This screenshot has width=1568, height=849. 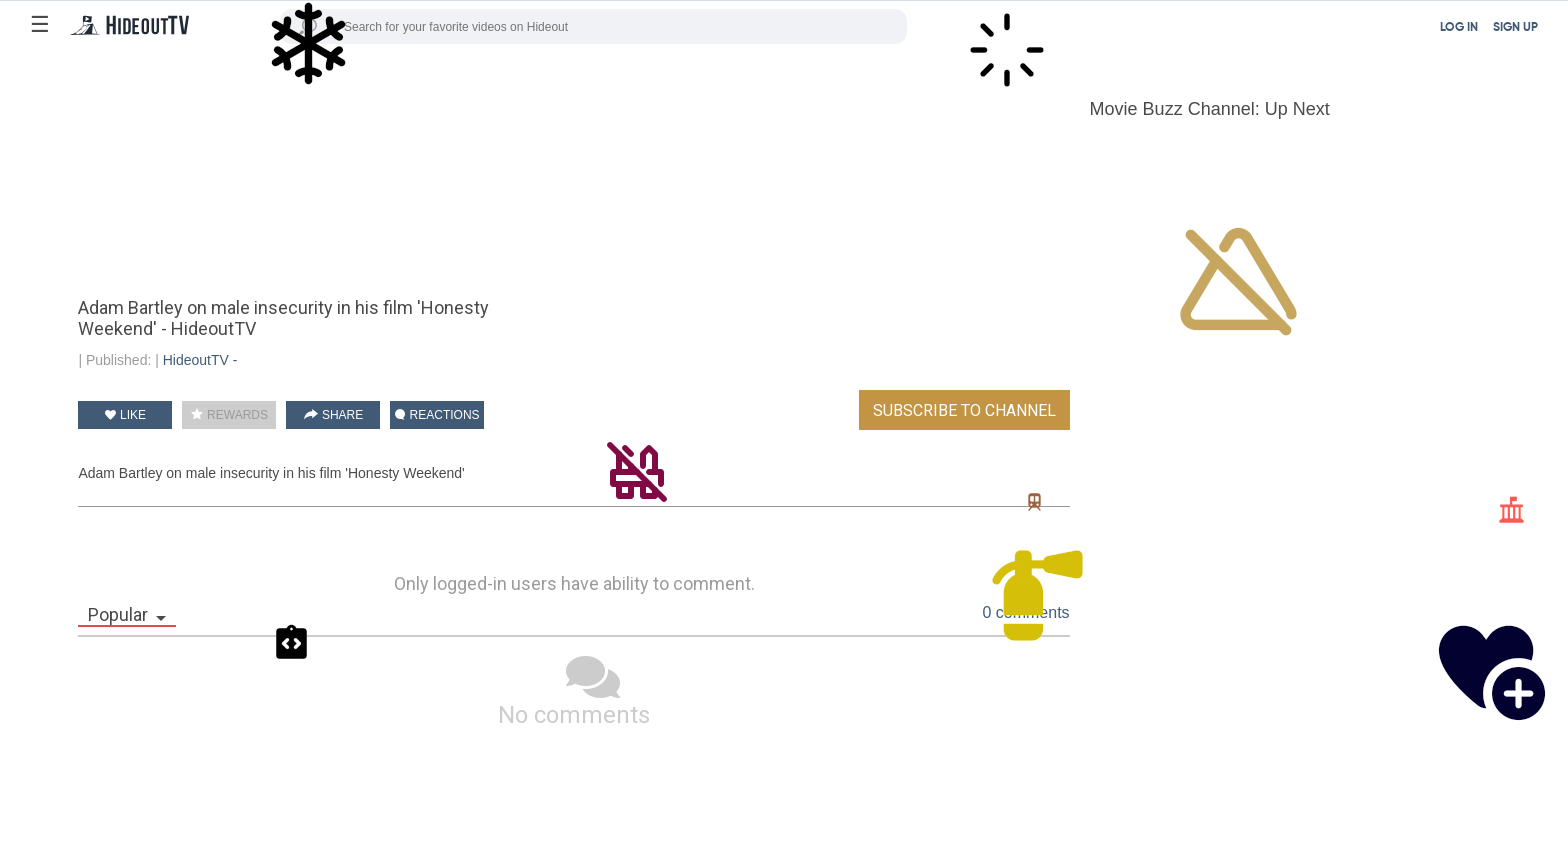 I want to click on view government or civic locations, so click(x=1511, y=510).